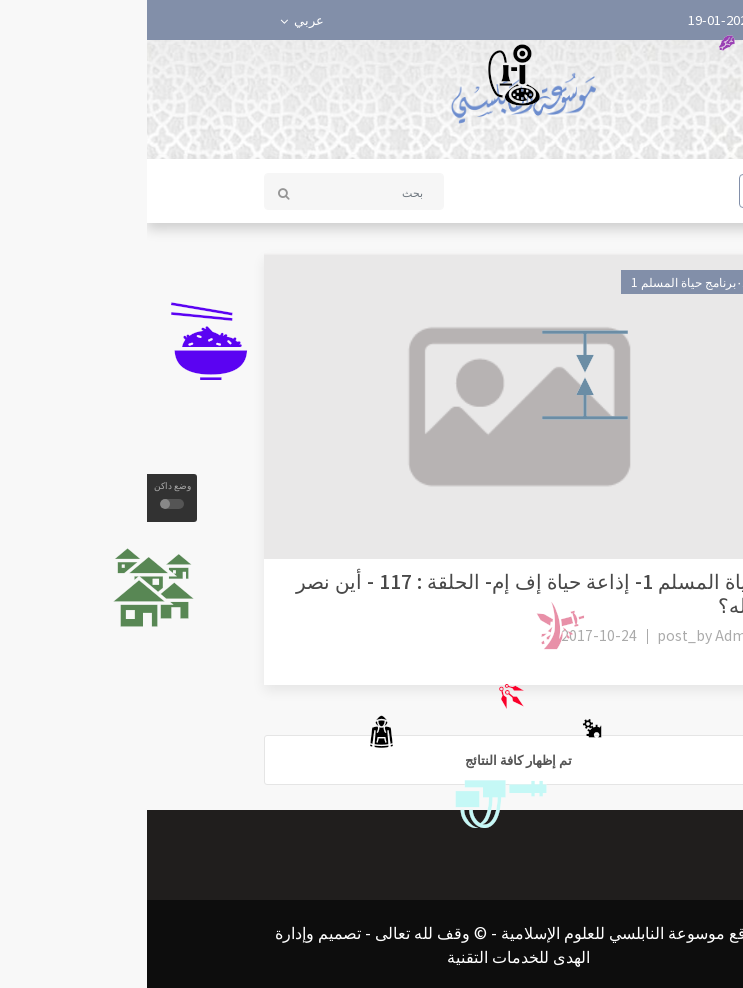 This screenshot has width=743, height=988. What do you see at coordinates (585, 375) in the screenshot?
I see `join a game or session` at bounding box center [585, 375].